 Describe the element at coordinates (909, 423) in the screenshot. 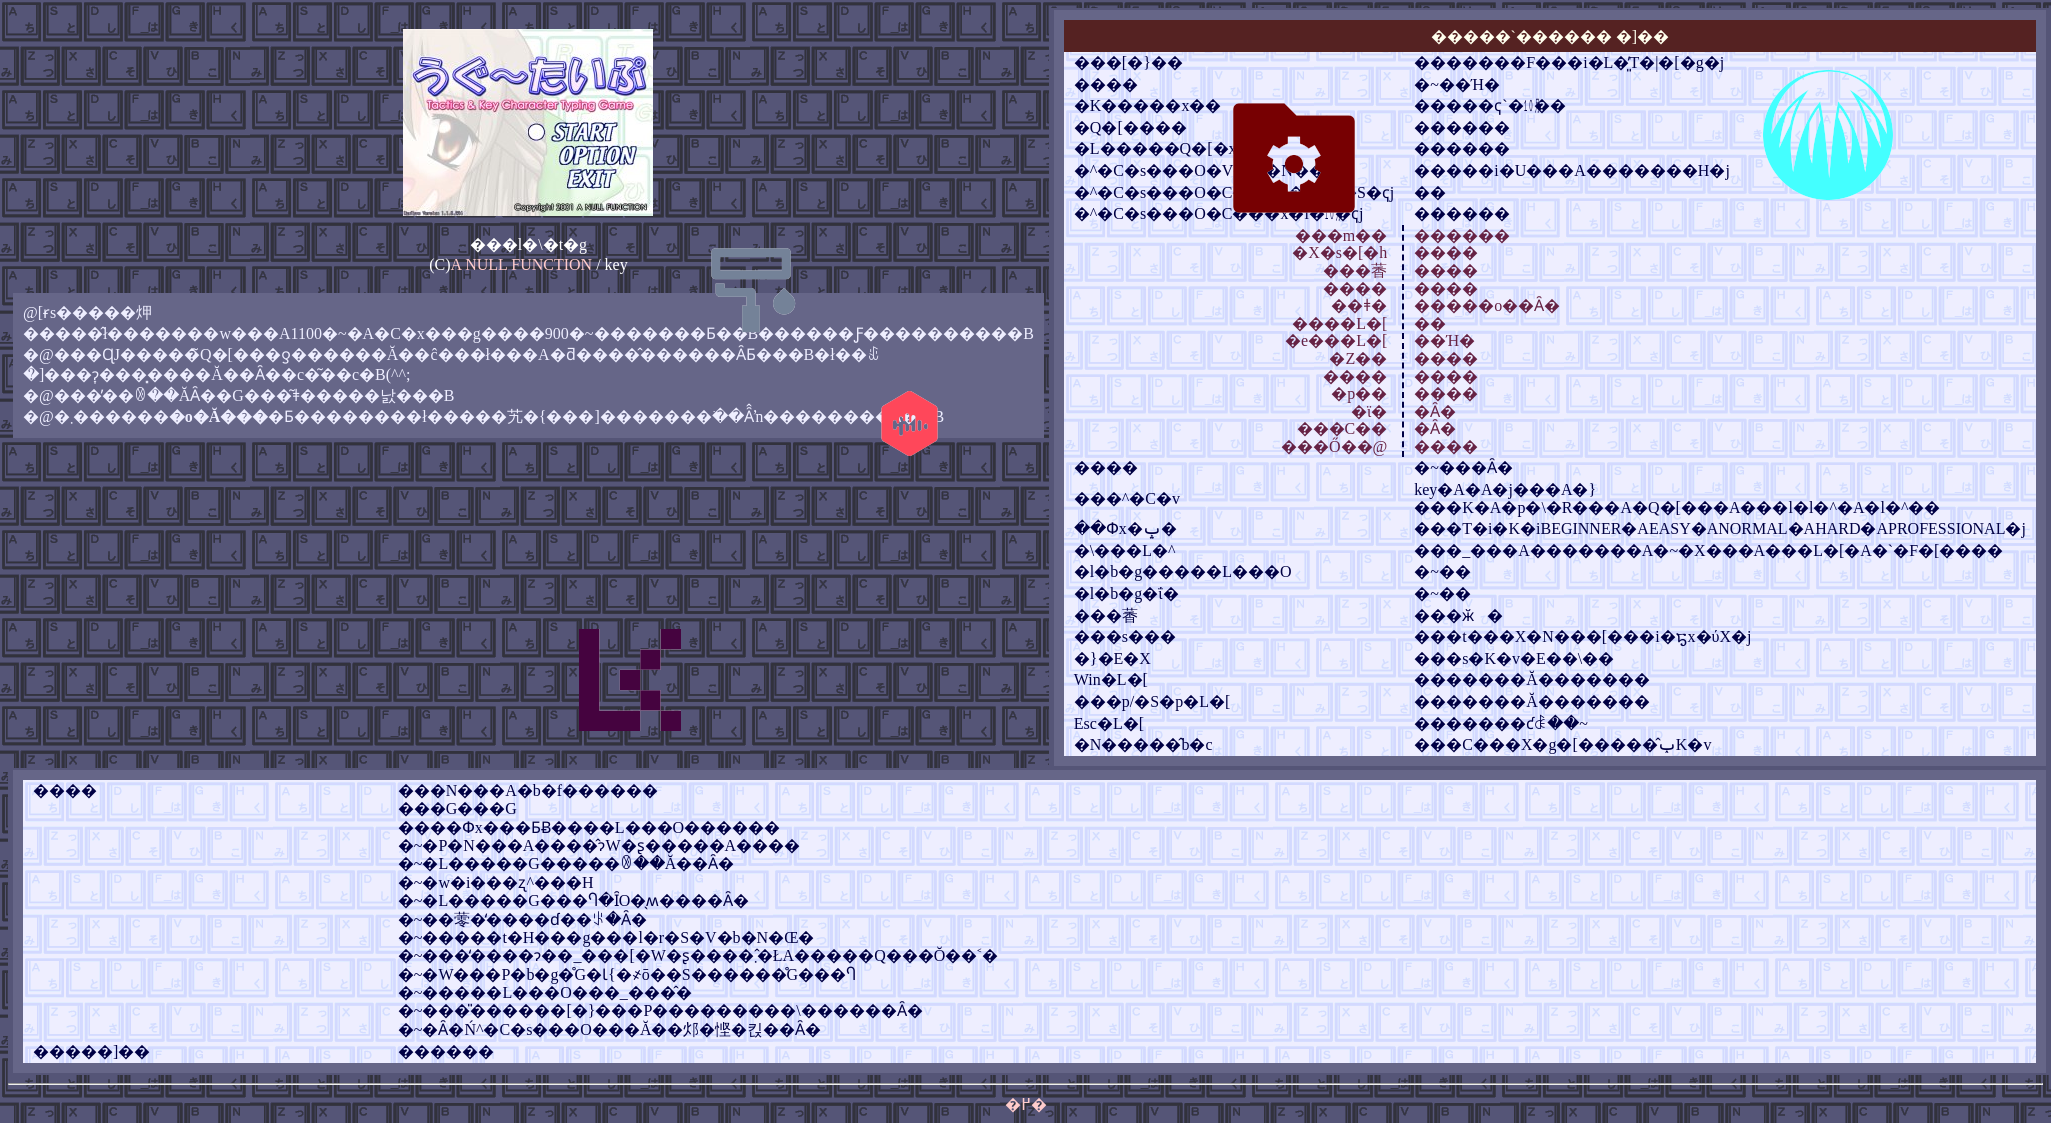

I see `open the Castbox podcast app` at that location.